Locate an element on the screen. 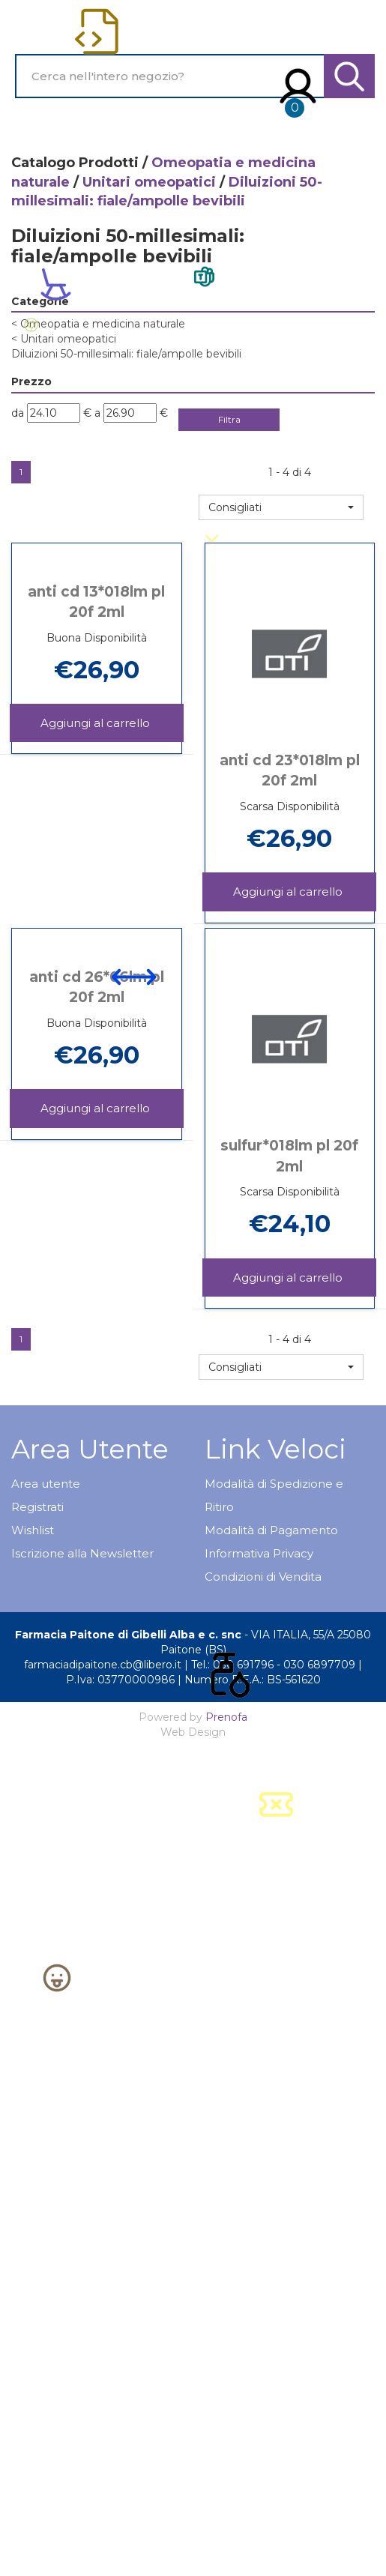 This screenshot has width=386, height=2576. open microsoft teams is located at coordinates (204, 277).